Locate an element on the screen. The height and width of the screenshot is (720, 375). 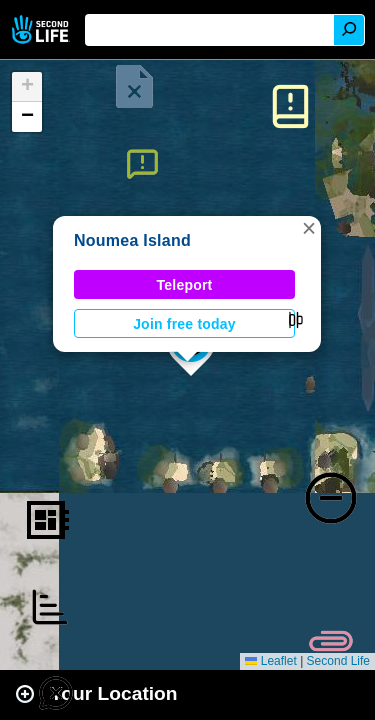
indicates an alert or notification related to a book or reading item is located at coordinates (290, 106).